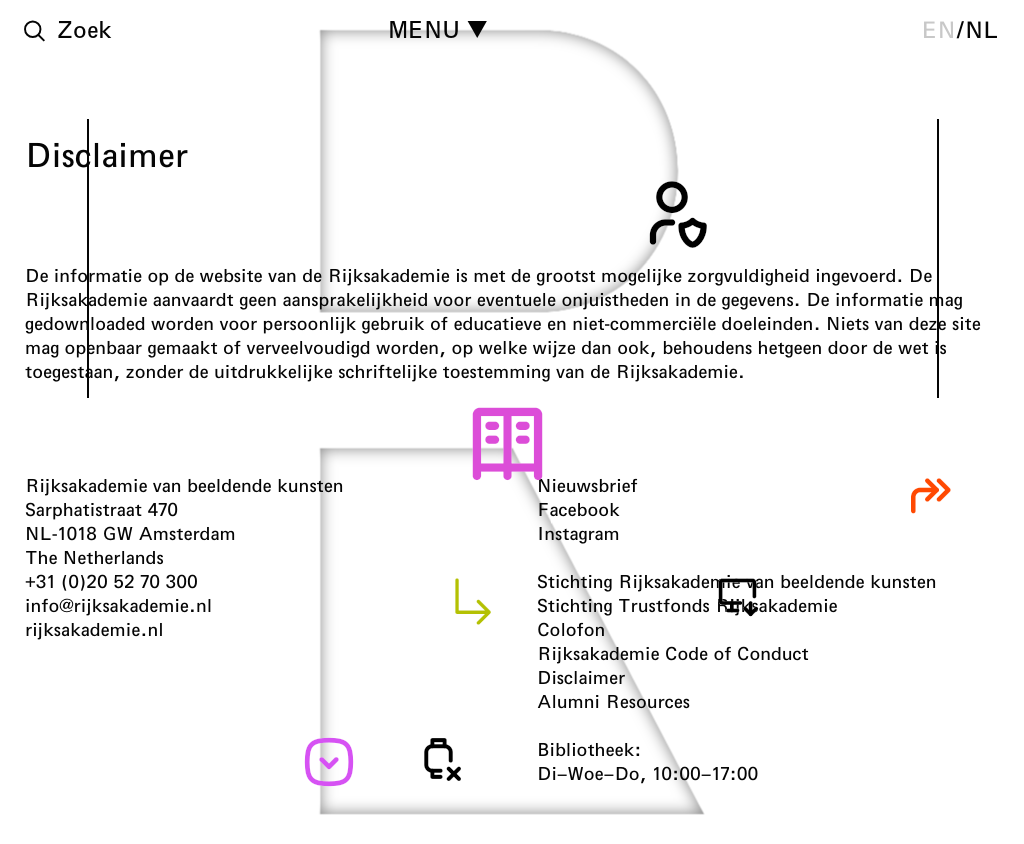 The height and width of the screenshot is (844, 1024). What do you see at coordinates (438, 758) in the screenshot?
I see `disconnect or unpair smartwatch` at bounding box center [438, 758].